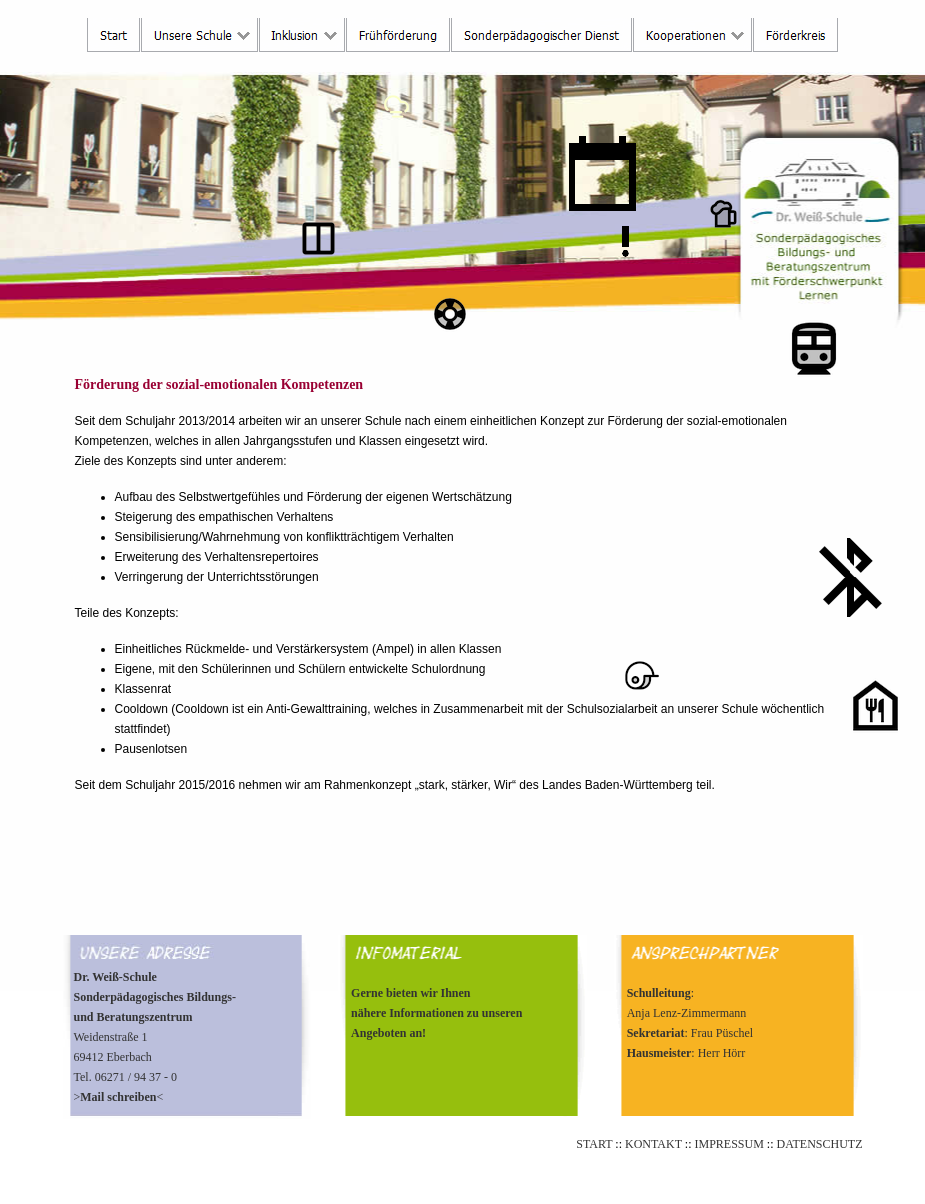 The height and width of the screenshot is (1204, 925). What do you see at coordinates (450, 314) in the screenshot?
I see `access help and support options` at bounding box center [450, 314].